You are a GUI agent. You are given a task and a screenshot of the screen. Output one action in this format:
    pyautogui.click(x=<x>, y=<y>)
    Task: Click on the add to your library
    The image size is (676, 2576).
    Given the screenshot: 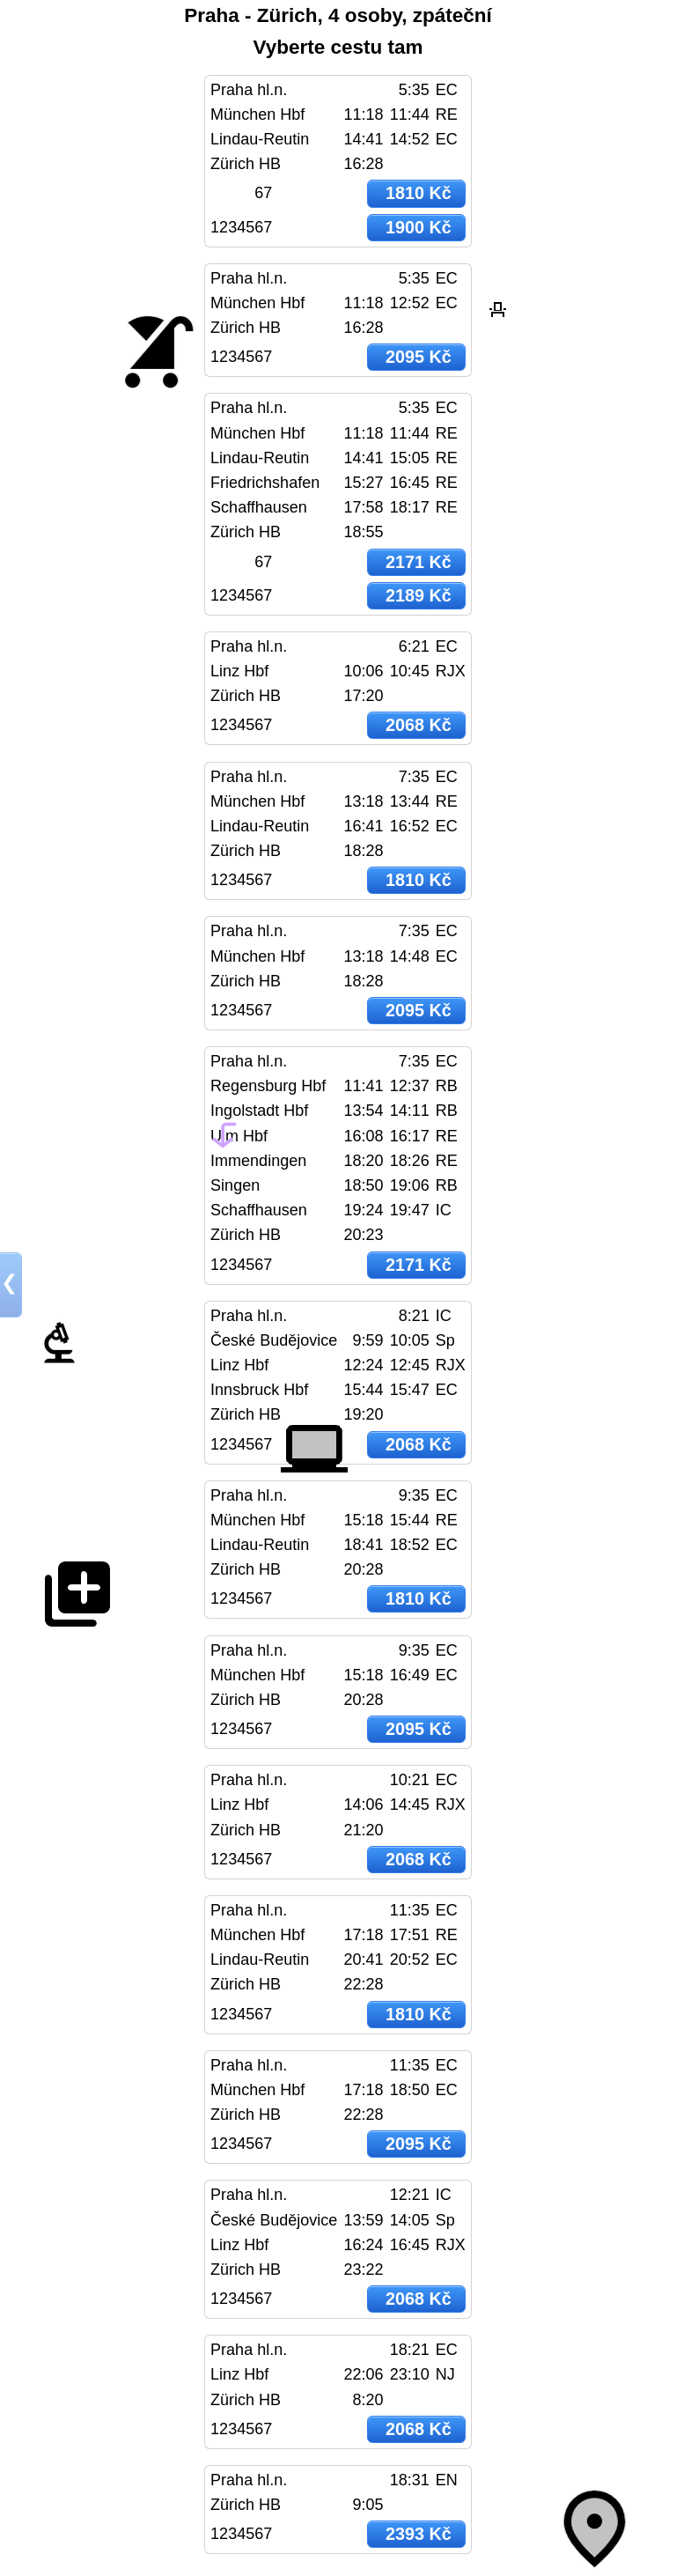 What is the action you would take?
    pyautogui.click(x=77, y=1594)
    